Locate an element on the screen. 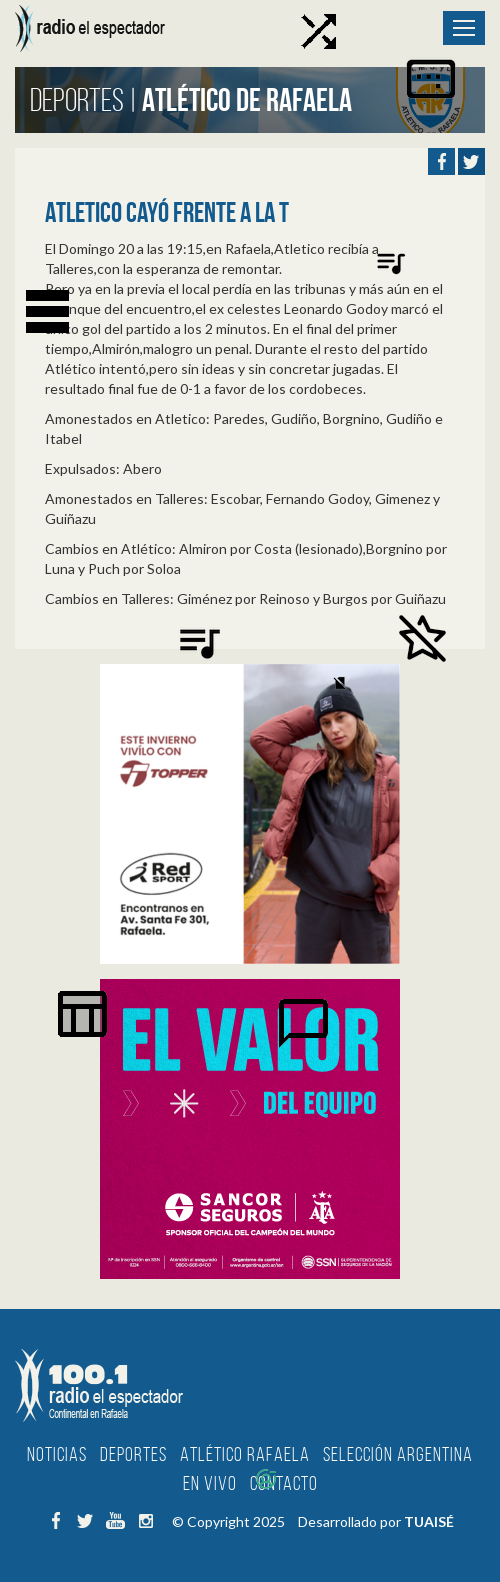 This screenshot has height=1582, width=500. view music queue or playlist is located at coordinates (199, 642).